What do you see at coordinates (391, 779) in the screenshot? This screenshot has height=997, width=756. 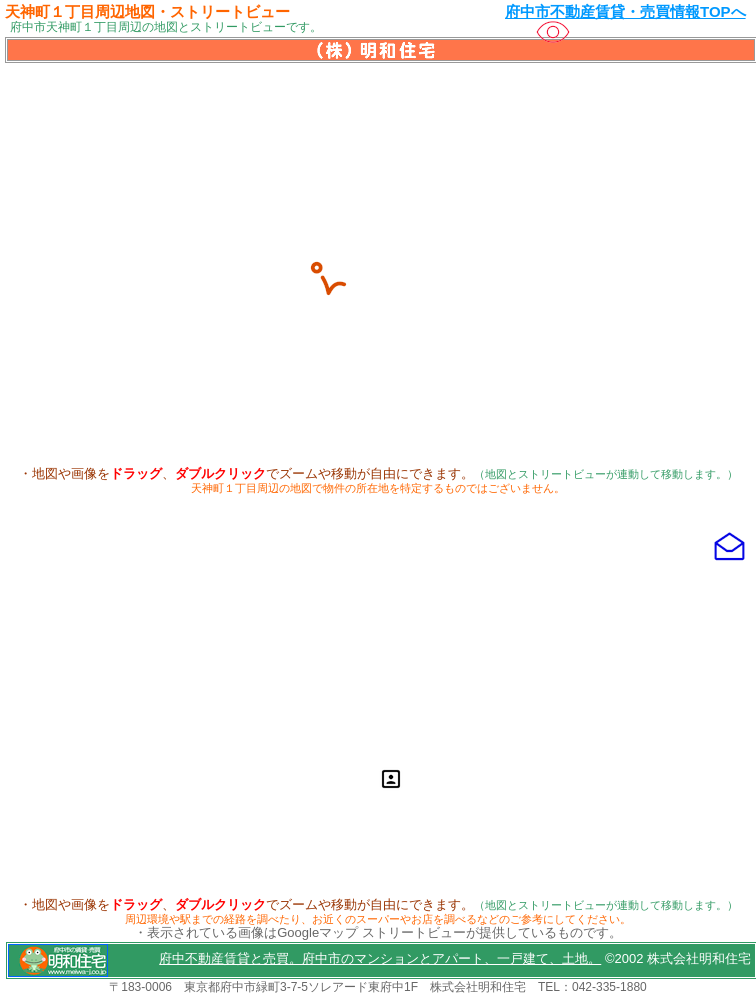 I see `switch to portrait orientation mode` at bounding box center [391, 779].